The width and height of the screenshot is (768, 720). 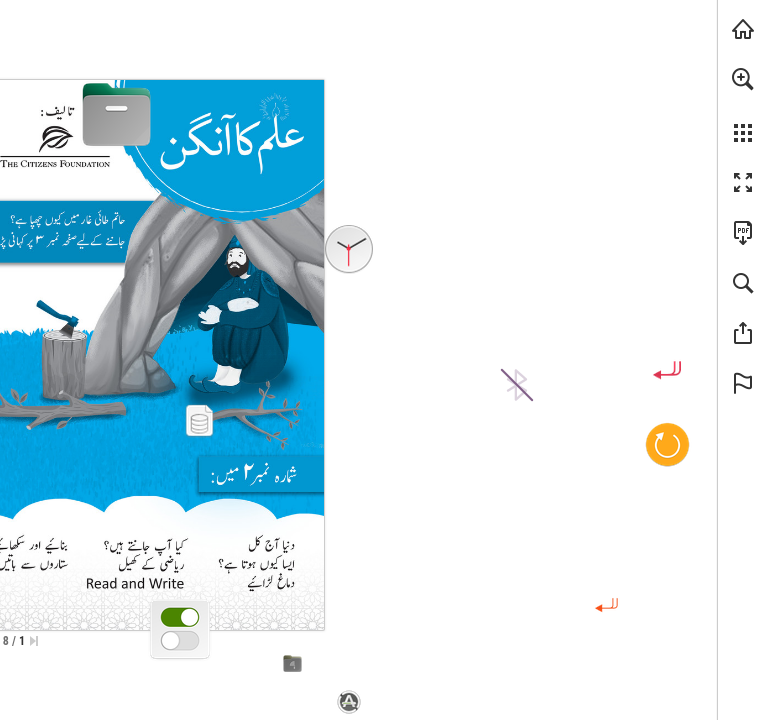 I want to click on reply to all recipients in an email thread, so click(x=666, y=368).